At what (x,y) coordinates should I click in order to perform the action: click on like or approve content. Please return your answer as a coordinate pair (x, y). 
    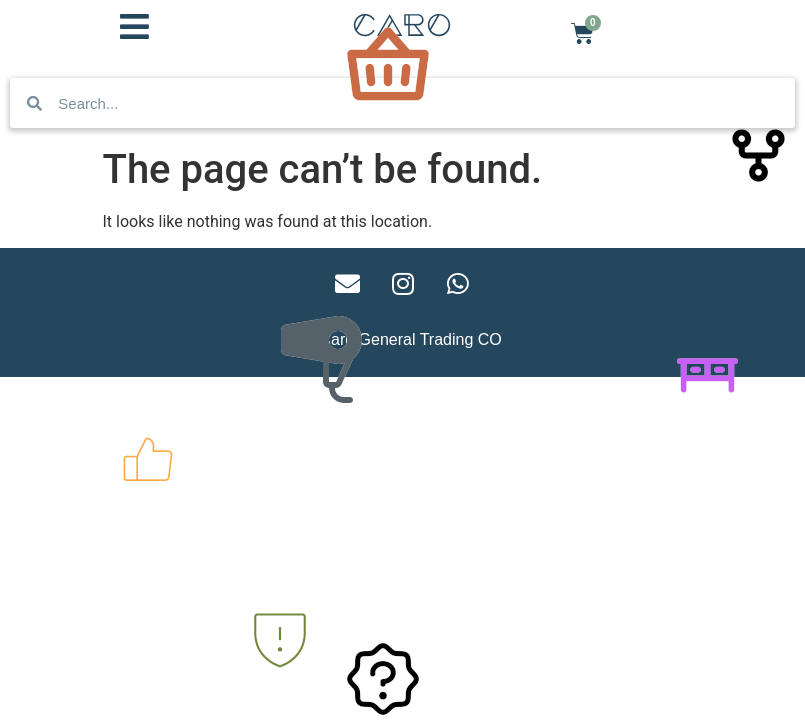
    Looking at the image, I should click on (148, 462).